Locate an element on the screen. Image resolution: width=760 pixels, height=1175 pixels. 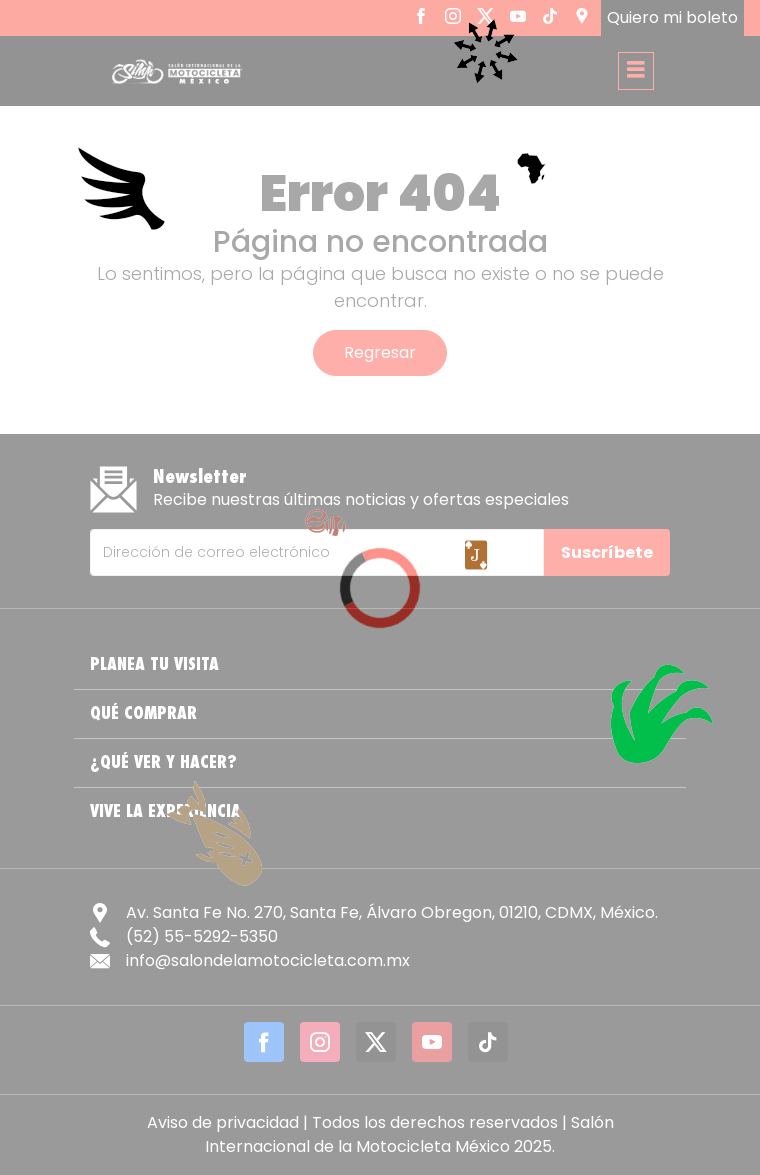
select africa as your region is located at coordinates (531, 168).